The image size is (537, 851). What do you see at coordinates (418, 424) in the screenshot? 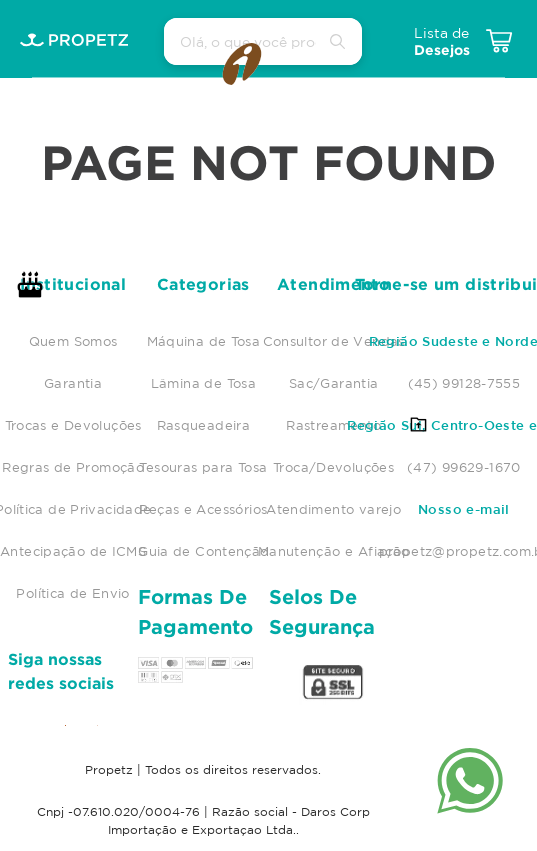
I see `upload files to a folder` at bounding box center [418, 424].